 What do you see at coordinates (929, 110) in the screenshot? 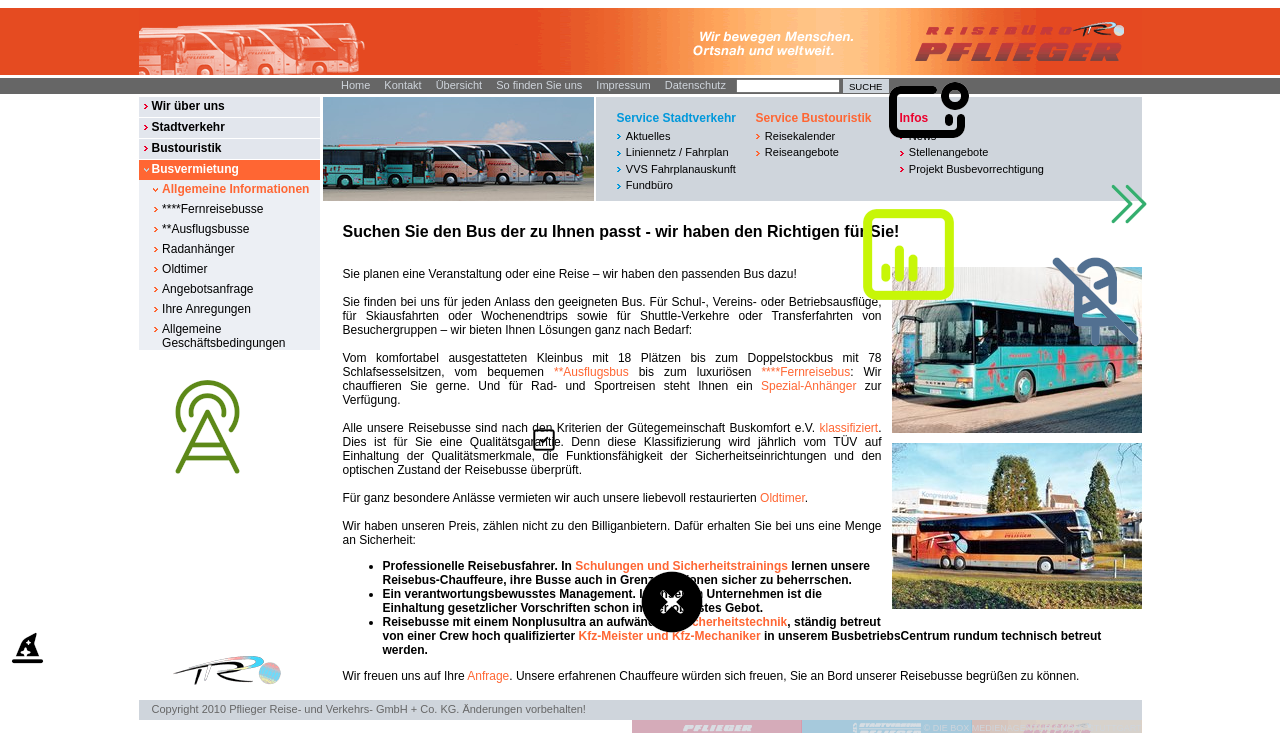
I see `access phone camera settings` at bounding box center [929, 110].